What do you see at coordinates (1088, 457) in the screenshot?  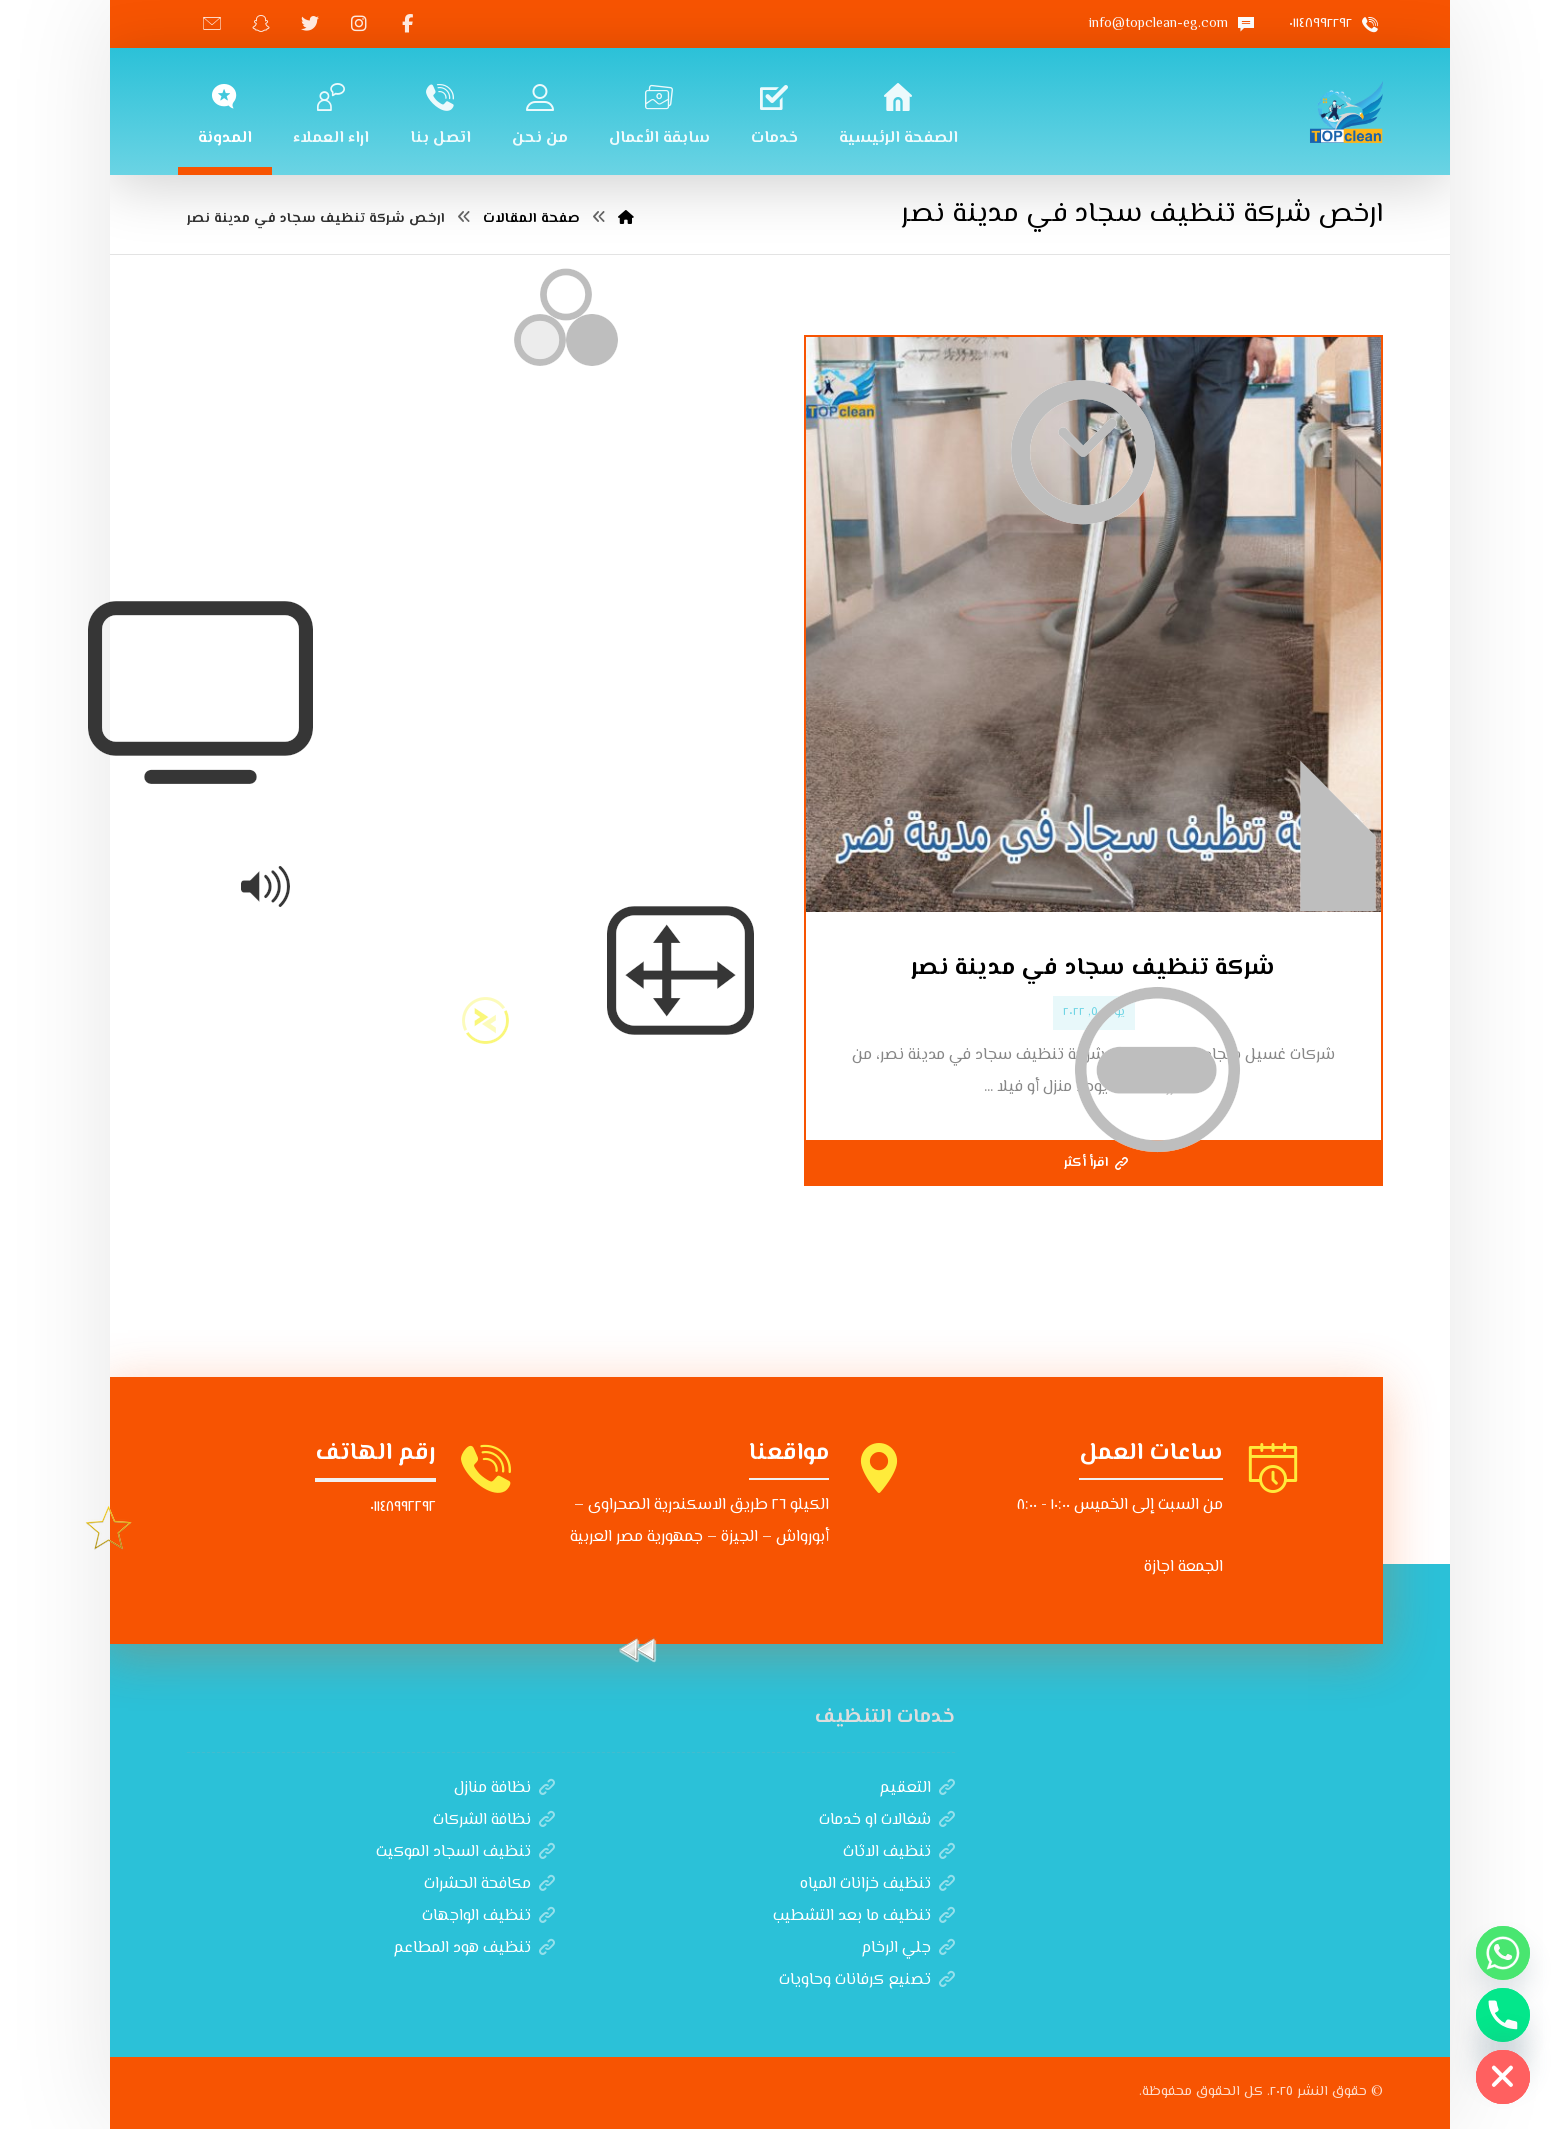 I see `view recently opened documents` at bounding box center [1088, 457].